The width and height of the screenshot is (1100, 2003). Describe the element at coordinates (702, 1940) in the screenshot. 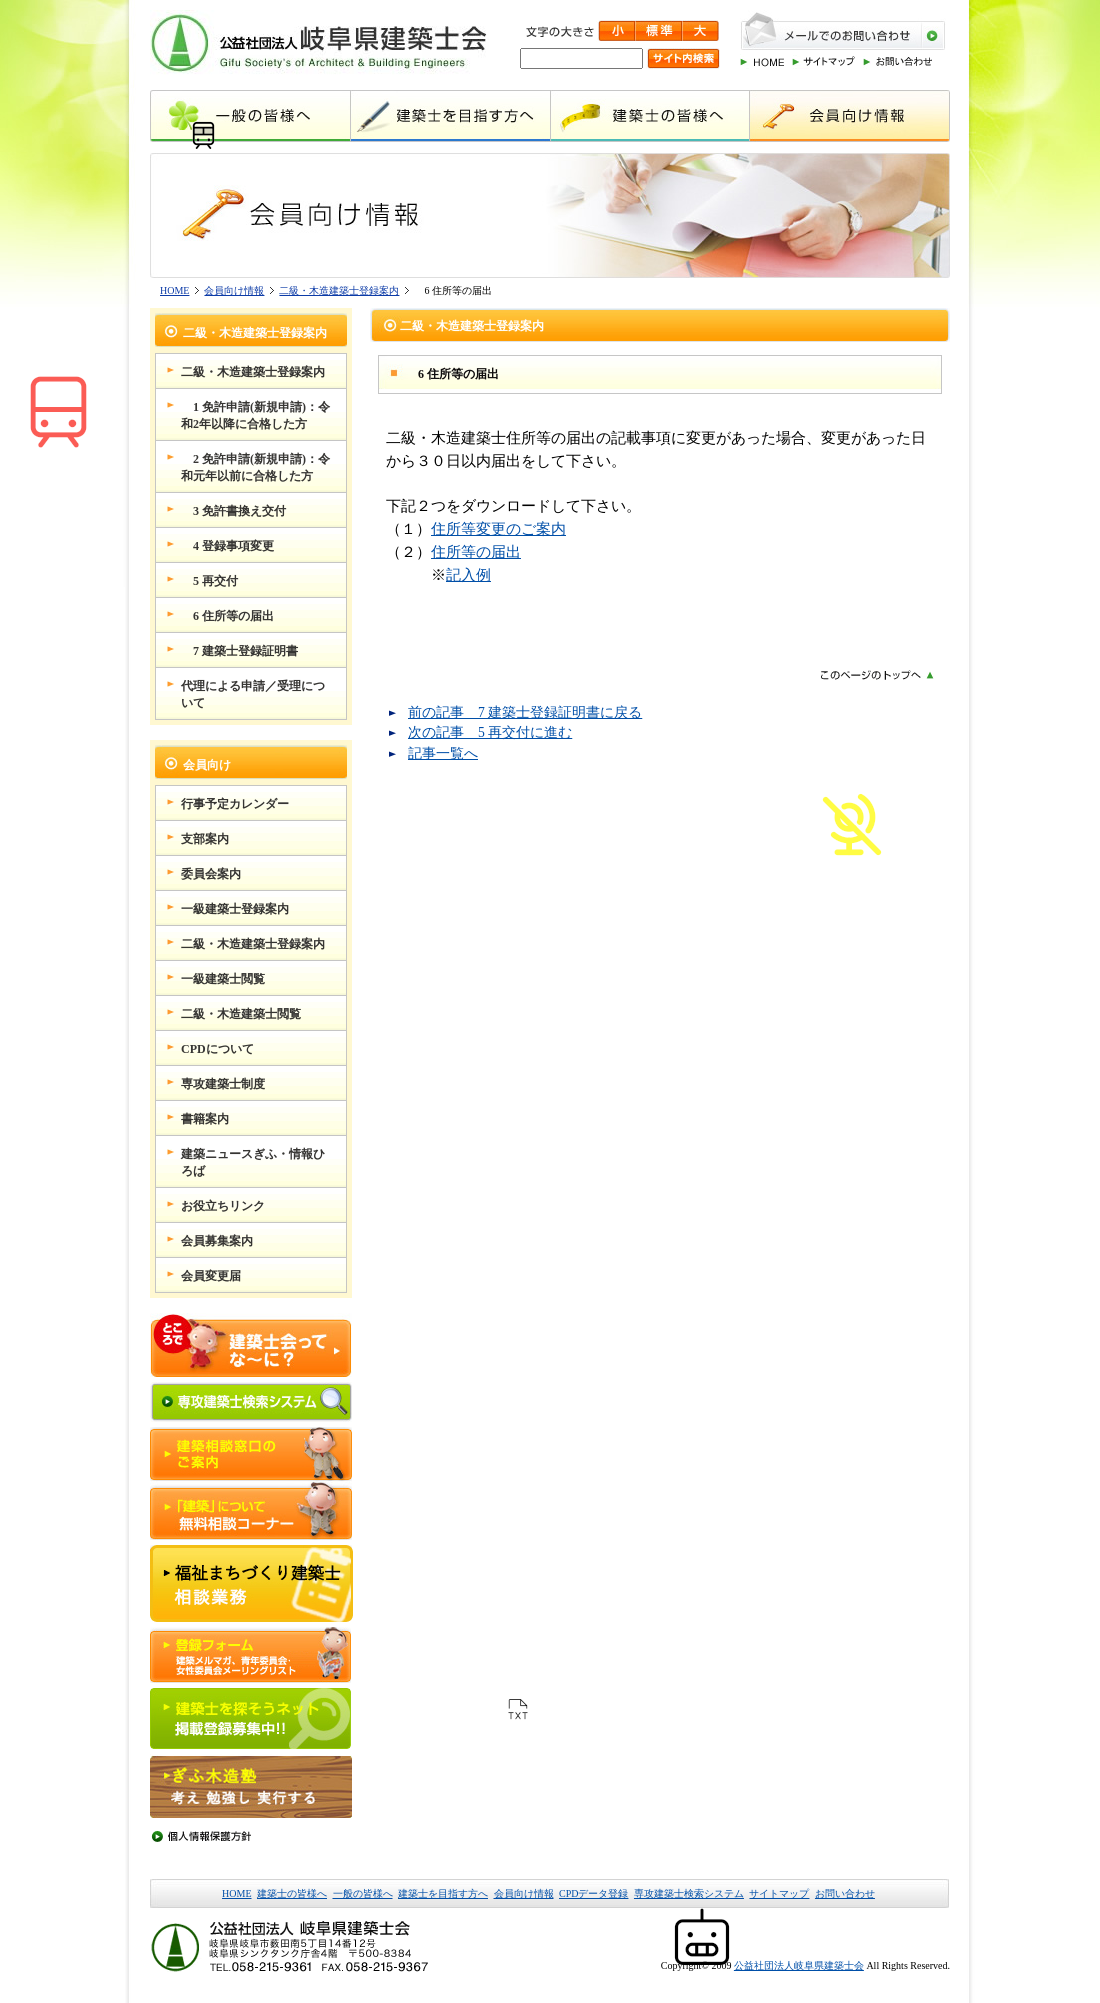

I see `access AI assistant or chatbot features` at that location.